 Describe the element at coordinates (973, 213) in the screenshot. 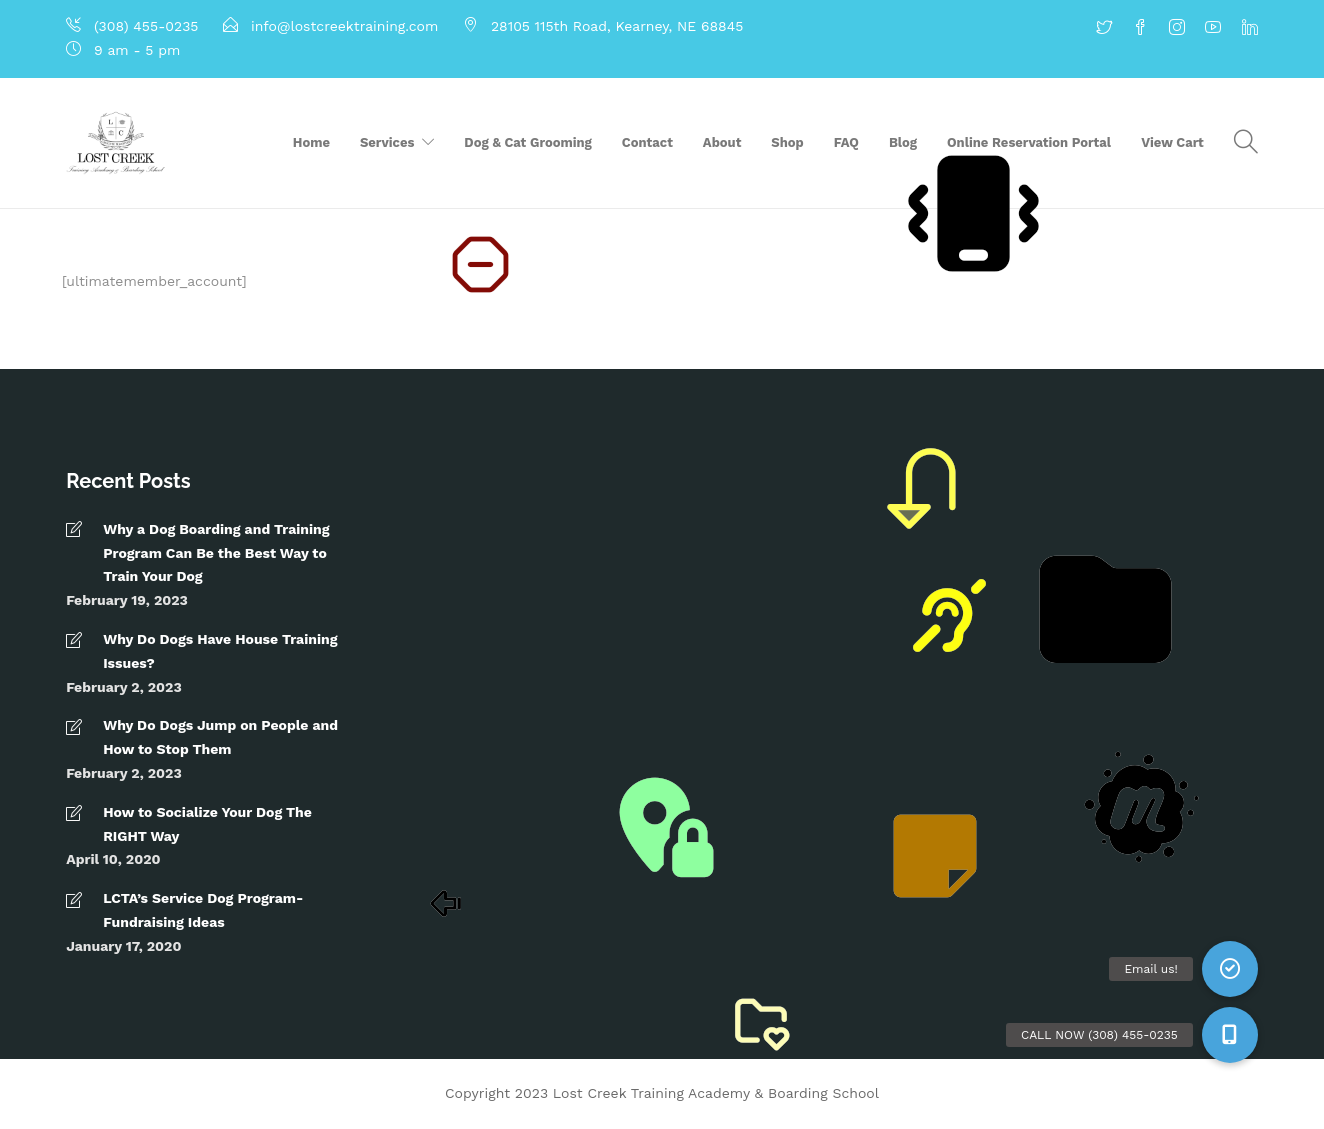

I see `phone is on vibrate mode` at that location.